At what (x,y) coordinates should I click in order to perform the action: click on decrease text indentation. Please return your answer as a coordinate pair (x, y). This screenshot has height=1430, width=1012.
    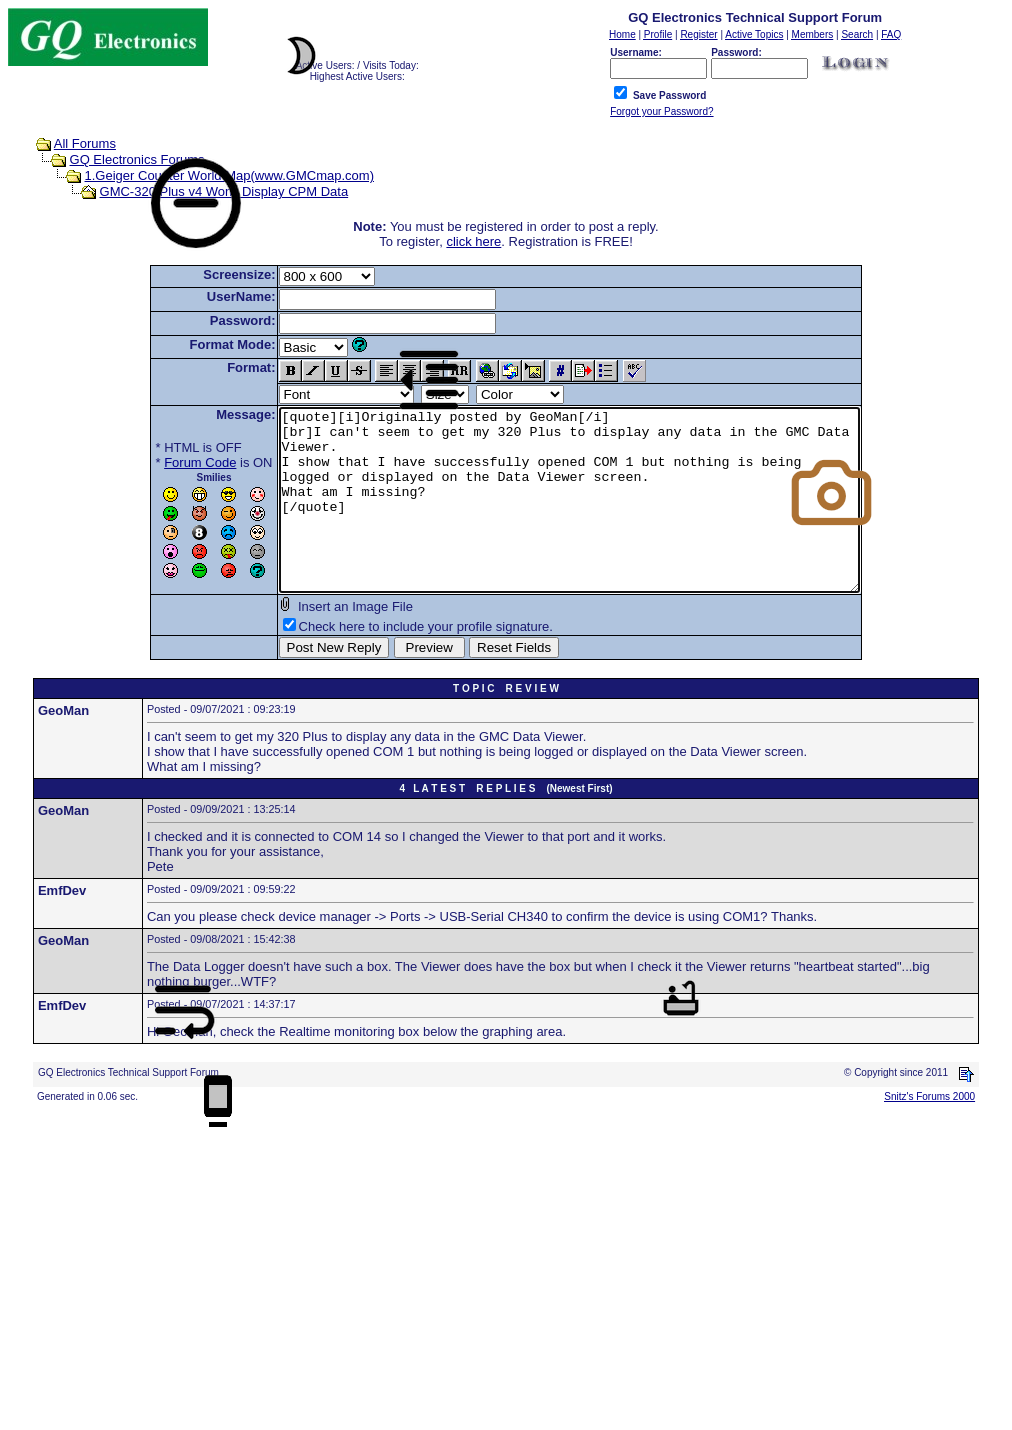
    Looking at the image, I should click on (429, 380).